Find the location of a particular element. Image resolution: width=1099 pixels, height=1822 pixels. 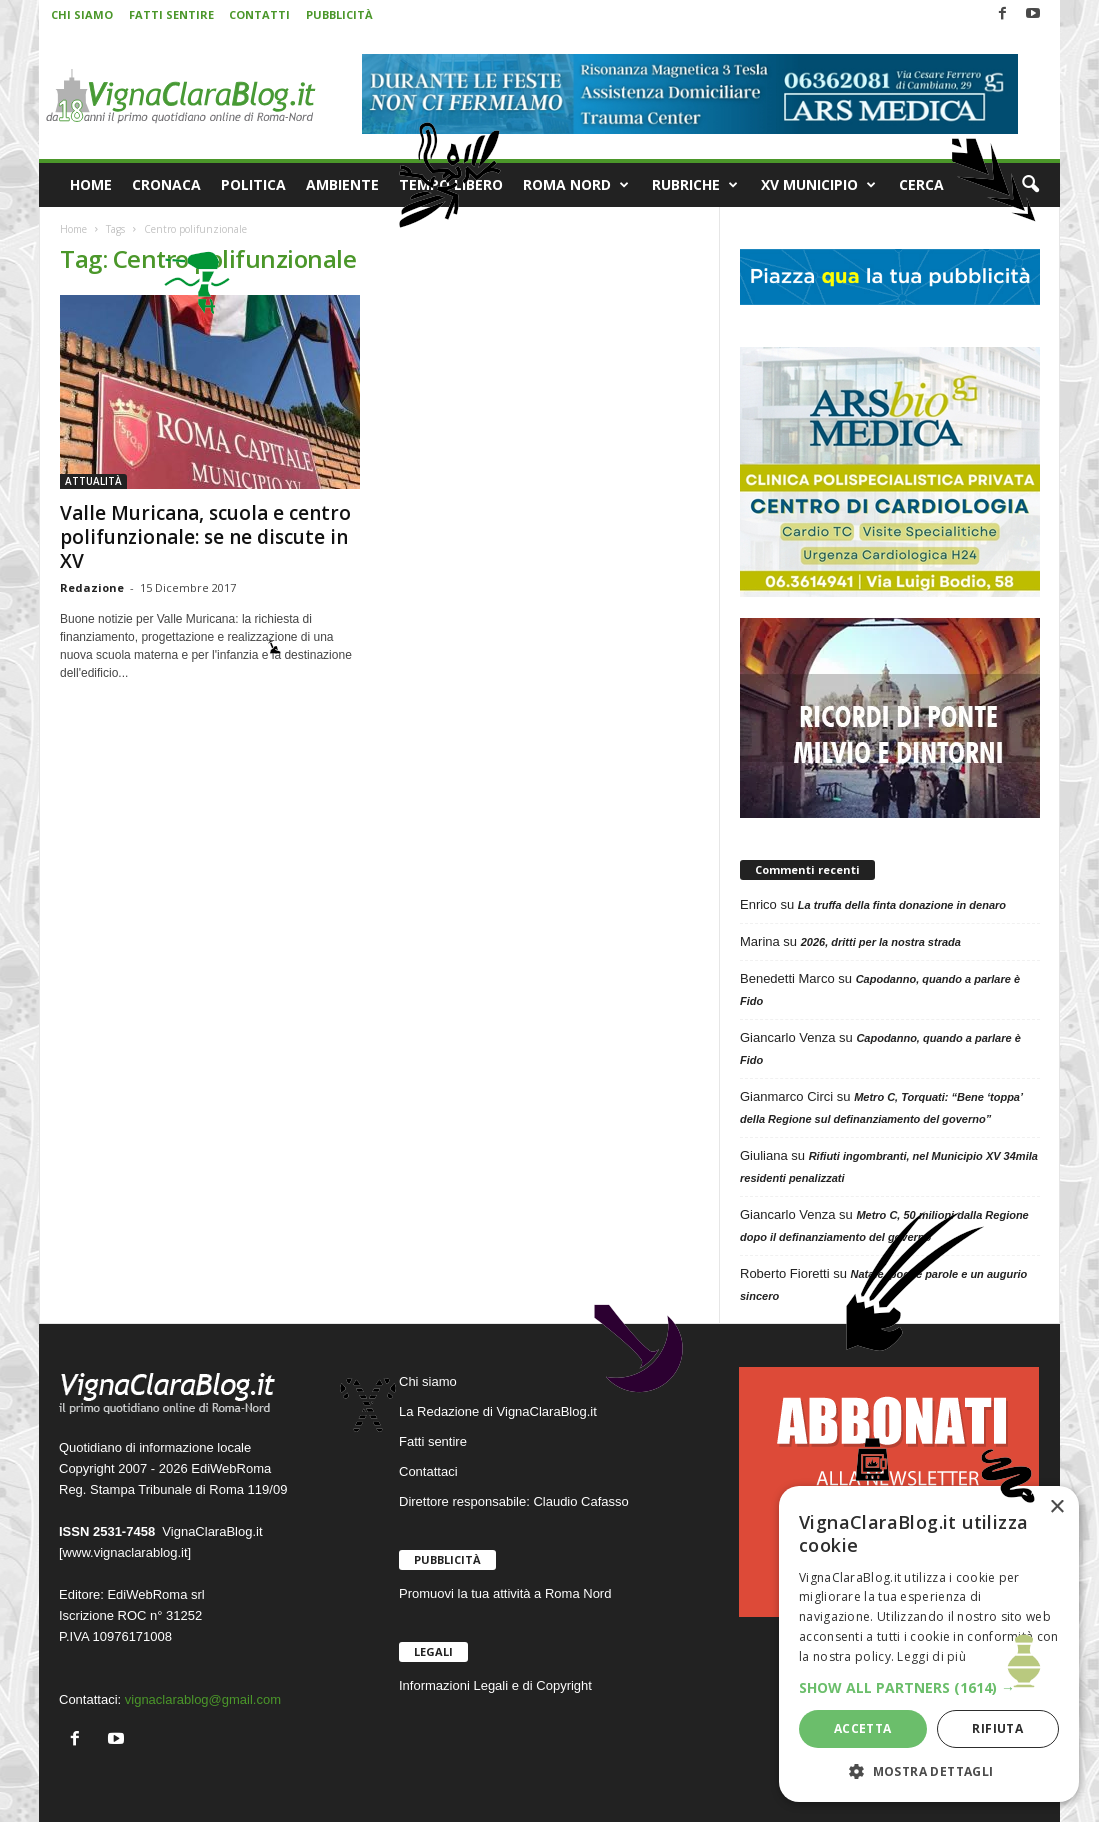

select wolverine character or skin is located at coordinates (918, 1279).